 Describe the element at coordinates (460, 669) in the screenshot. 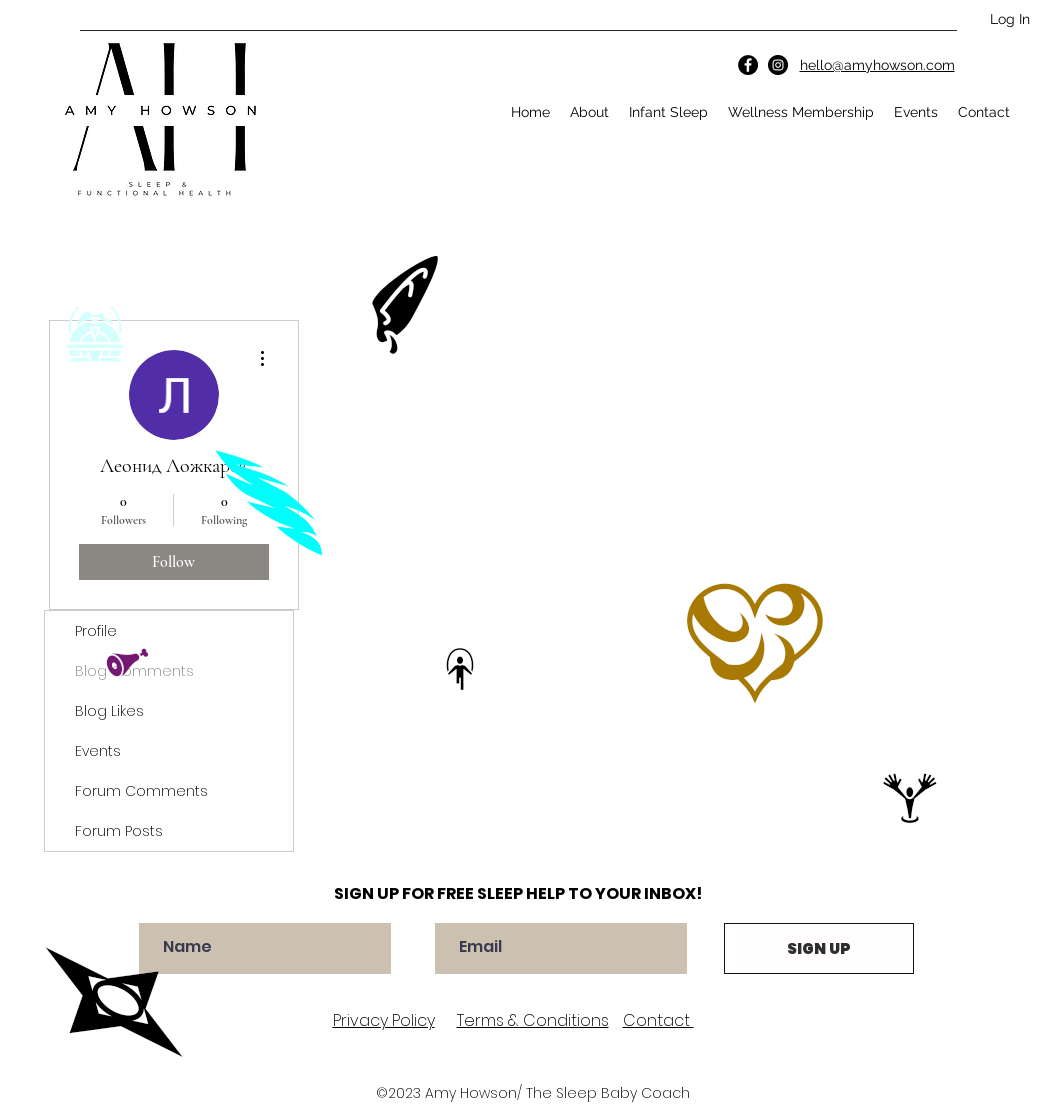

I see `access jump rope workout or exercise` at that location.